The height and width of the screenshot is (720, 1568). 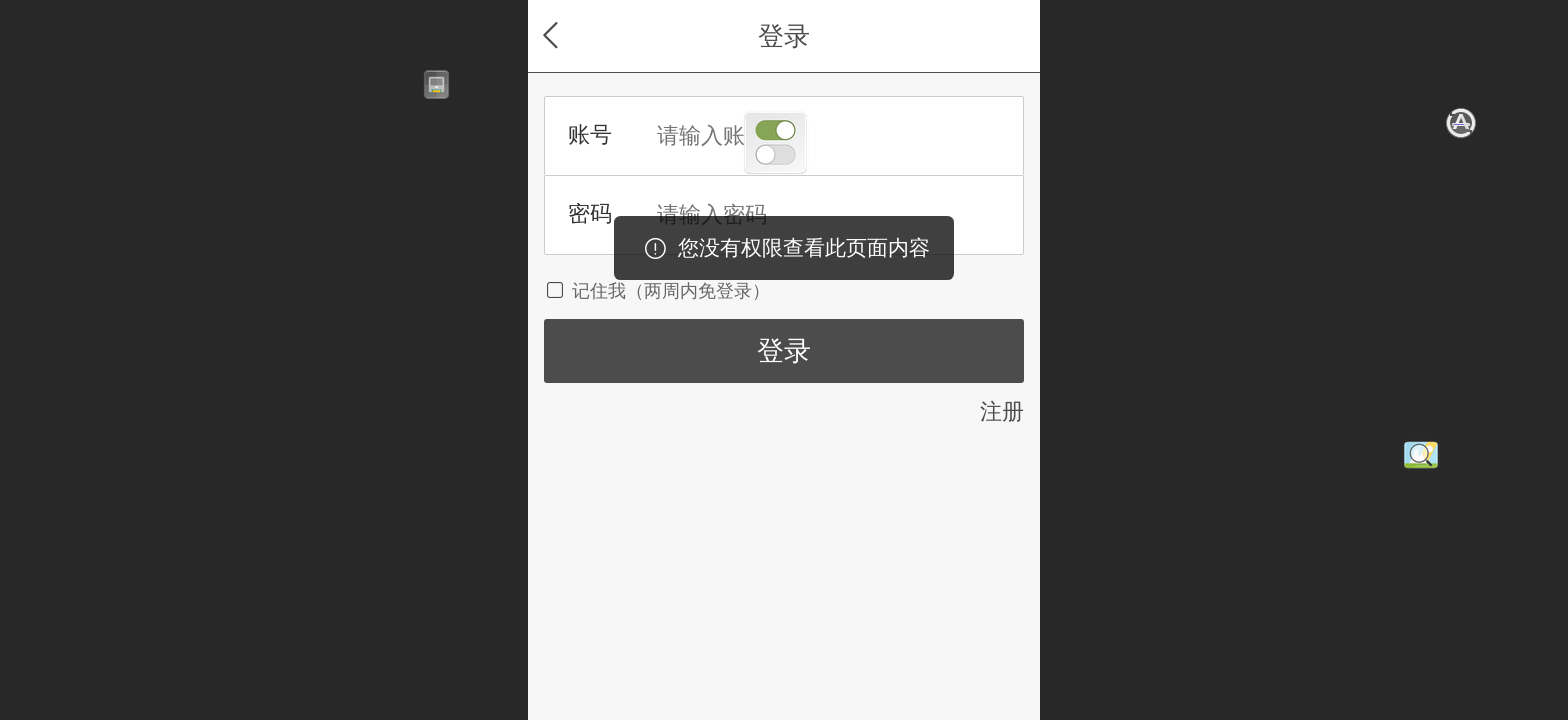 What do you see at coordinates (1461, 123) in the screenshot?
I see `open the software update manager` at bounding box center [1461, 123].